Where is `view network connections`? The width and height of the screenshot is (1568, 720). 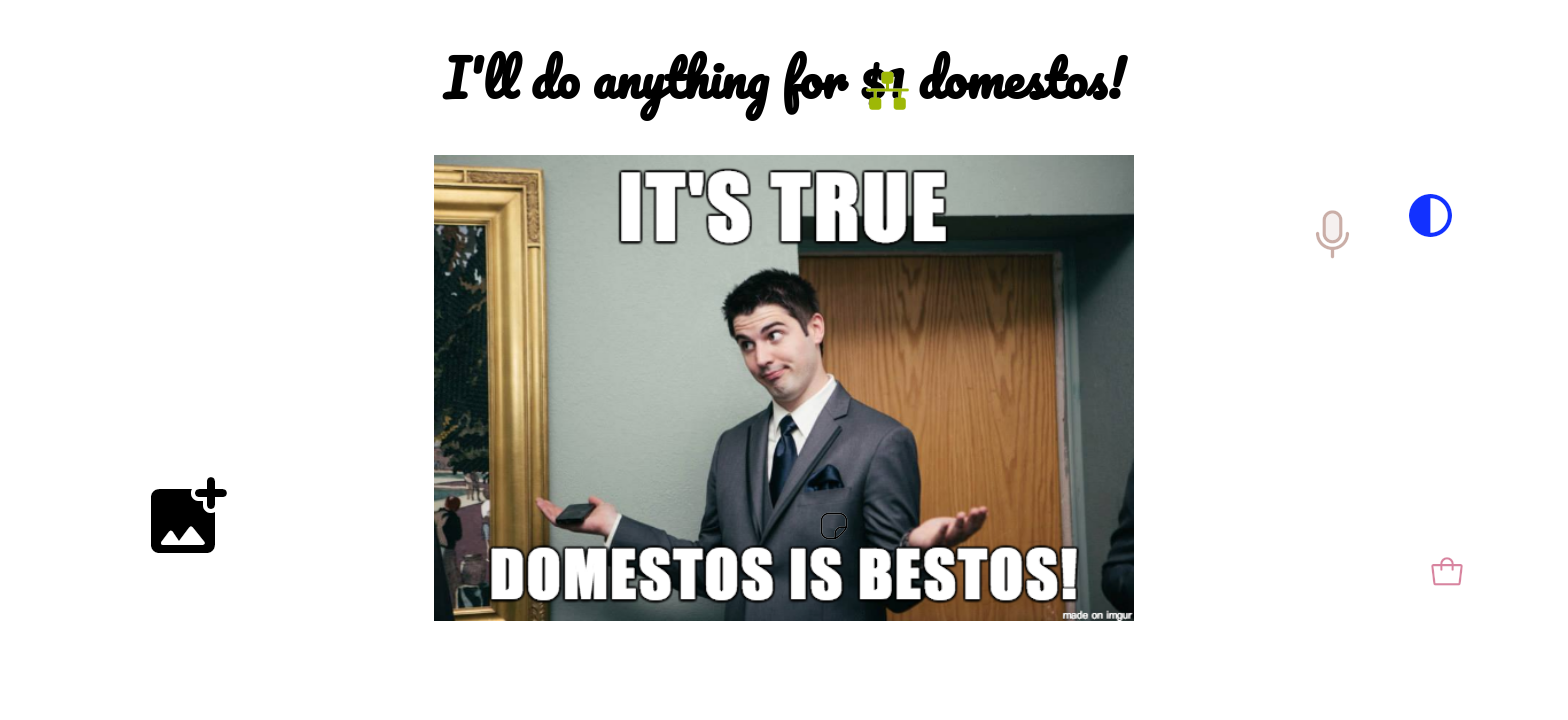 view network connections is located at coordinates (887, 91).